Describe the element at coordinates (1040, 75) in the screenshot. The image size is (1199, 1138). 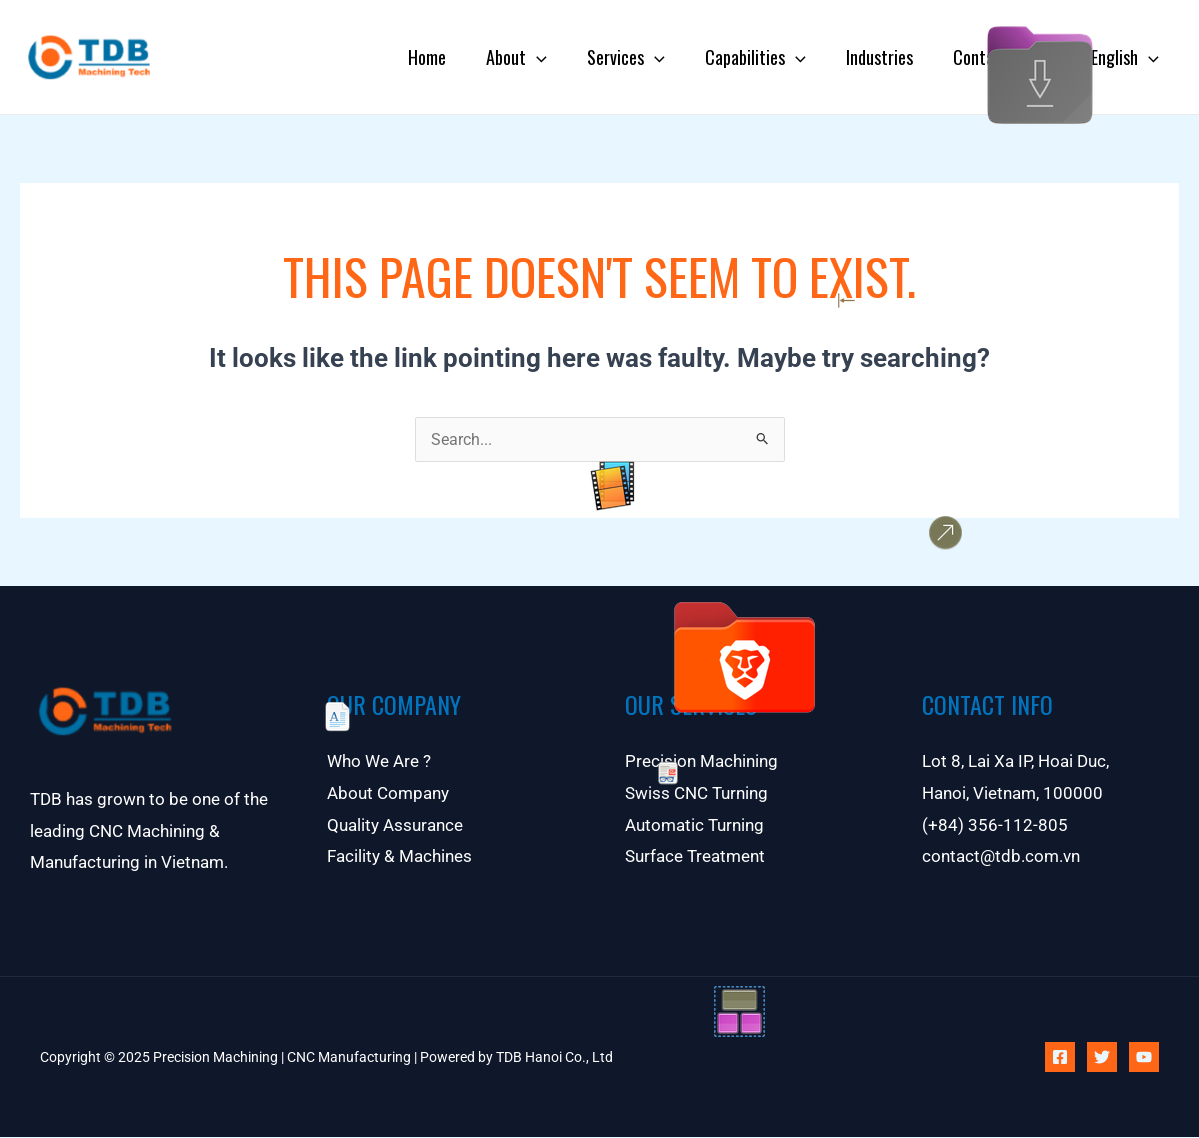
I see `open downloads folder` at that location.